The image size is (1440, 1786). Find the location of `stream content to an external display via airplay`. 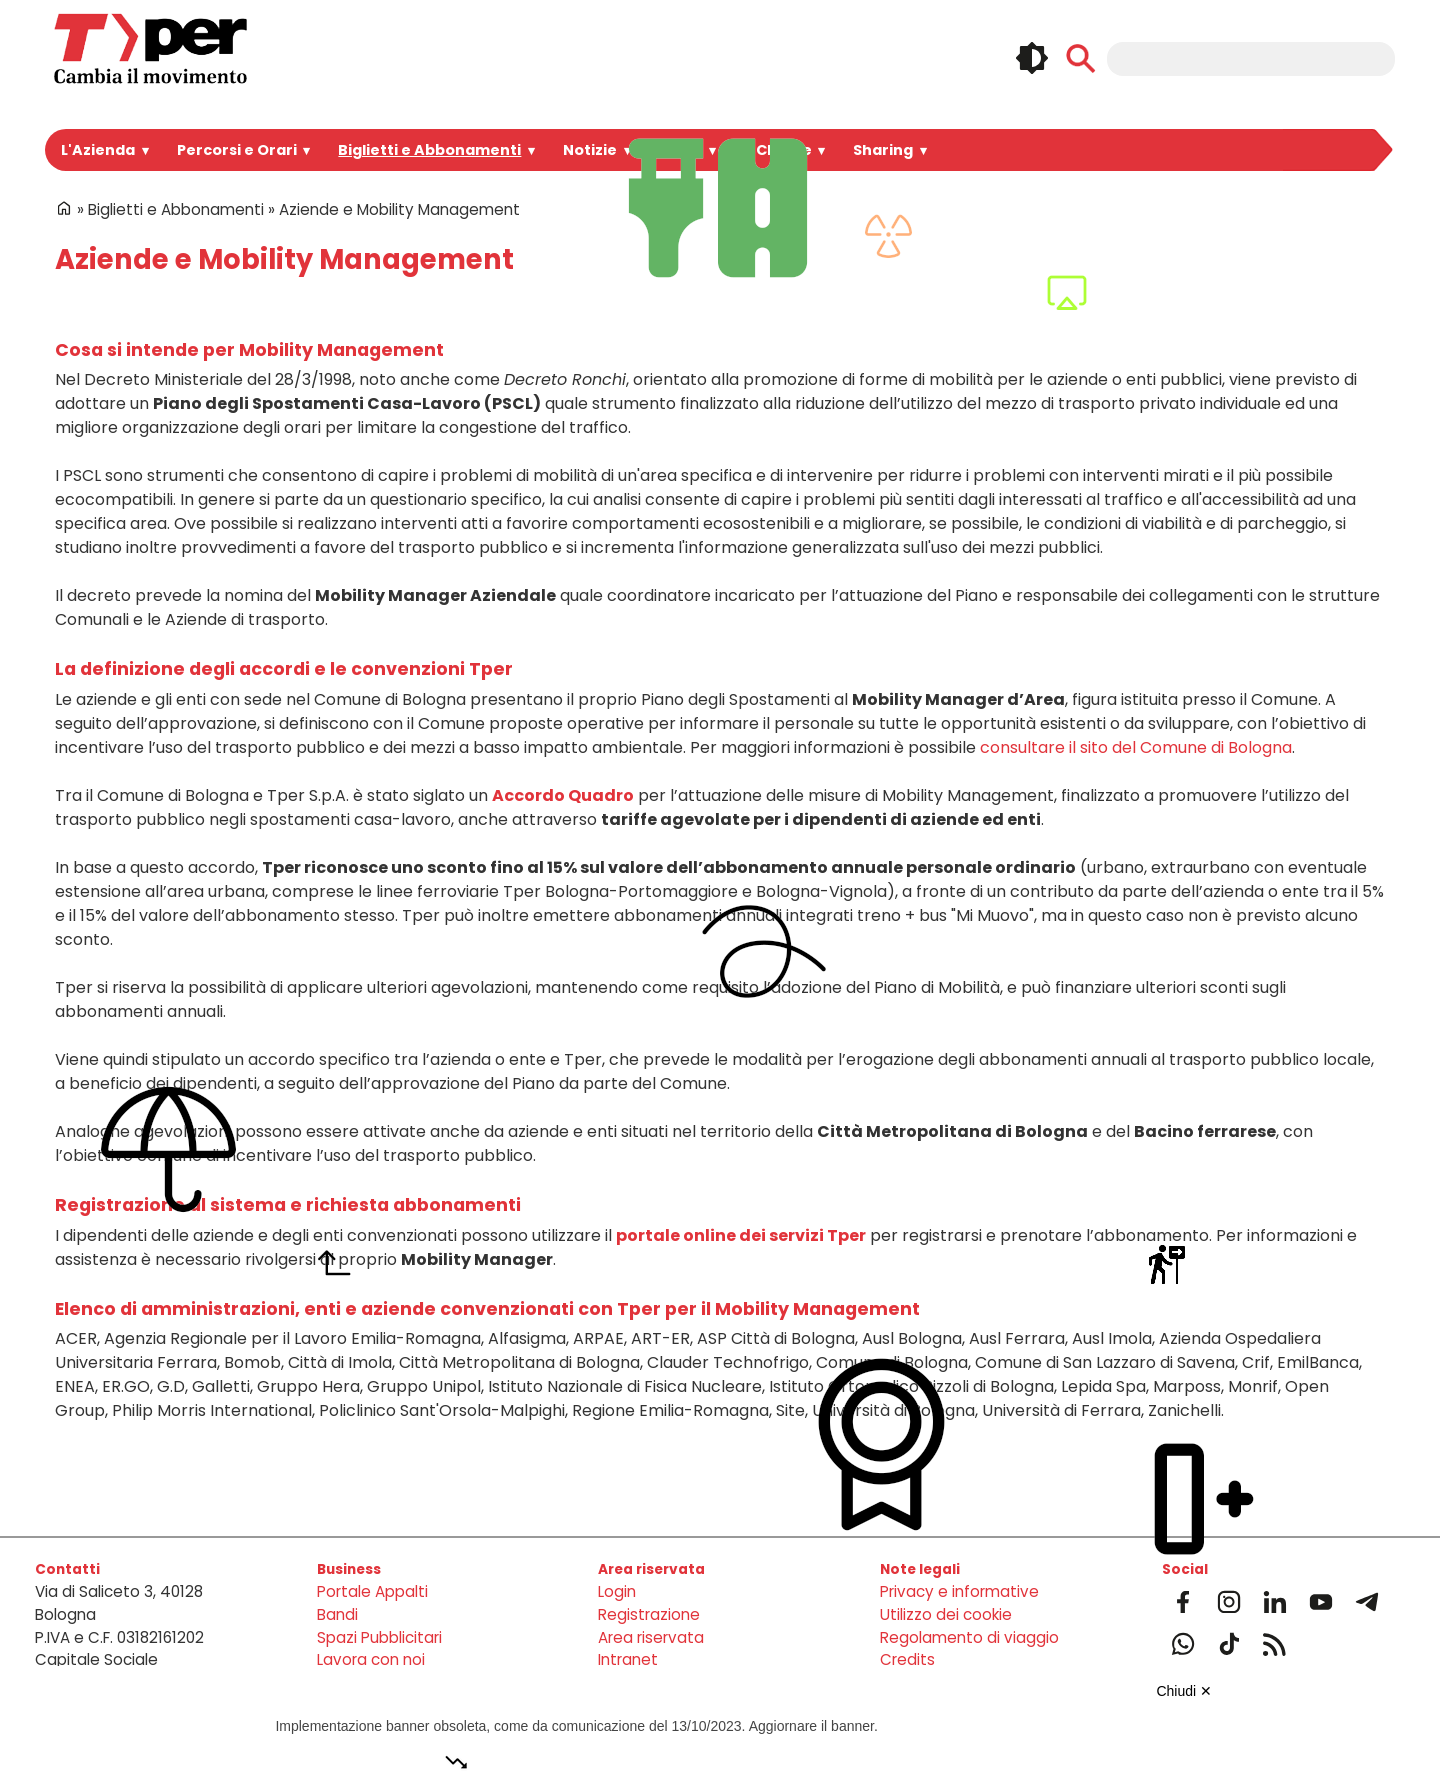

stream content to an external display via airplay is located at coordinates (1067, 292).